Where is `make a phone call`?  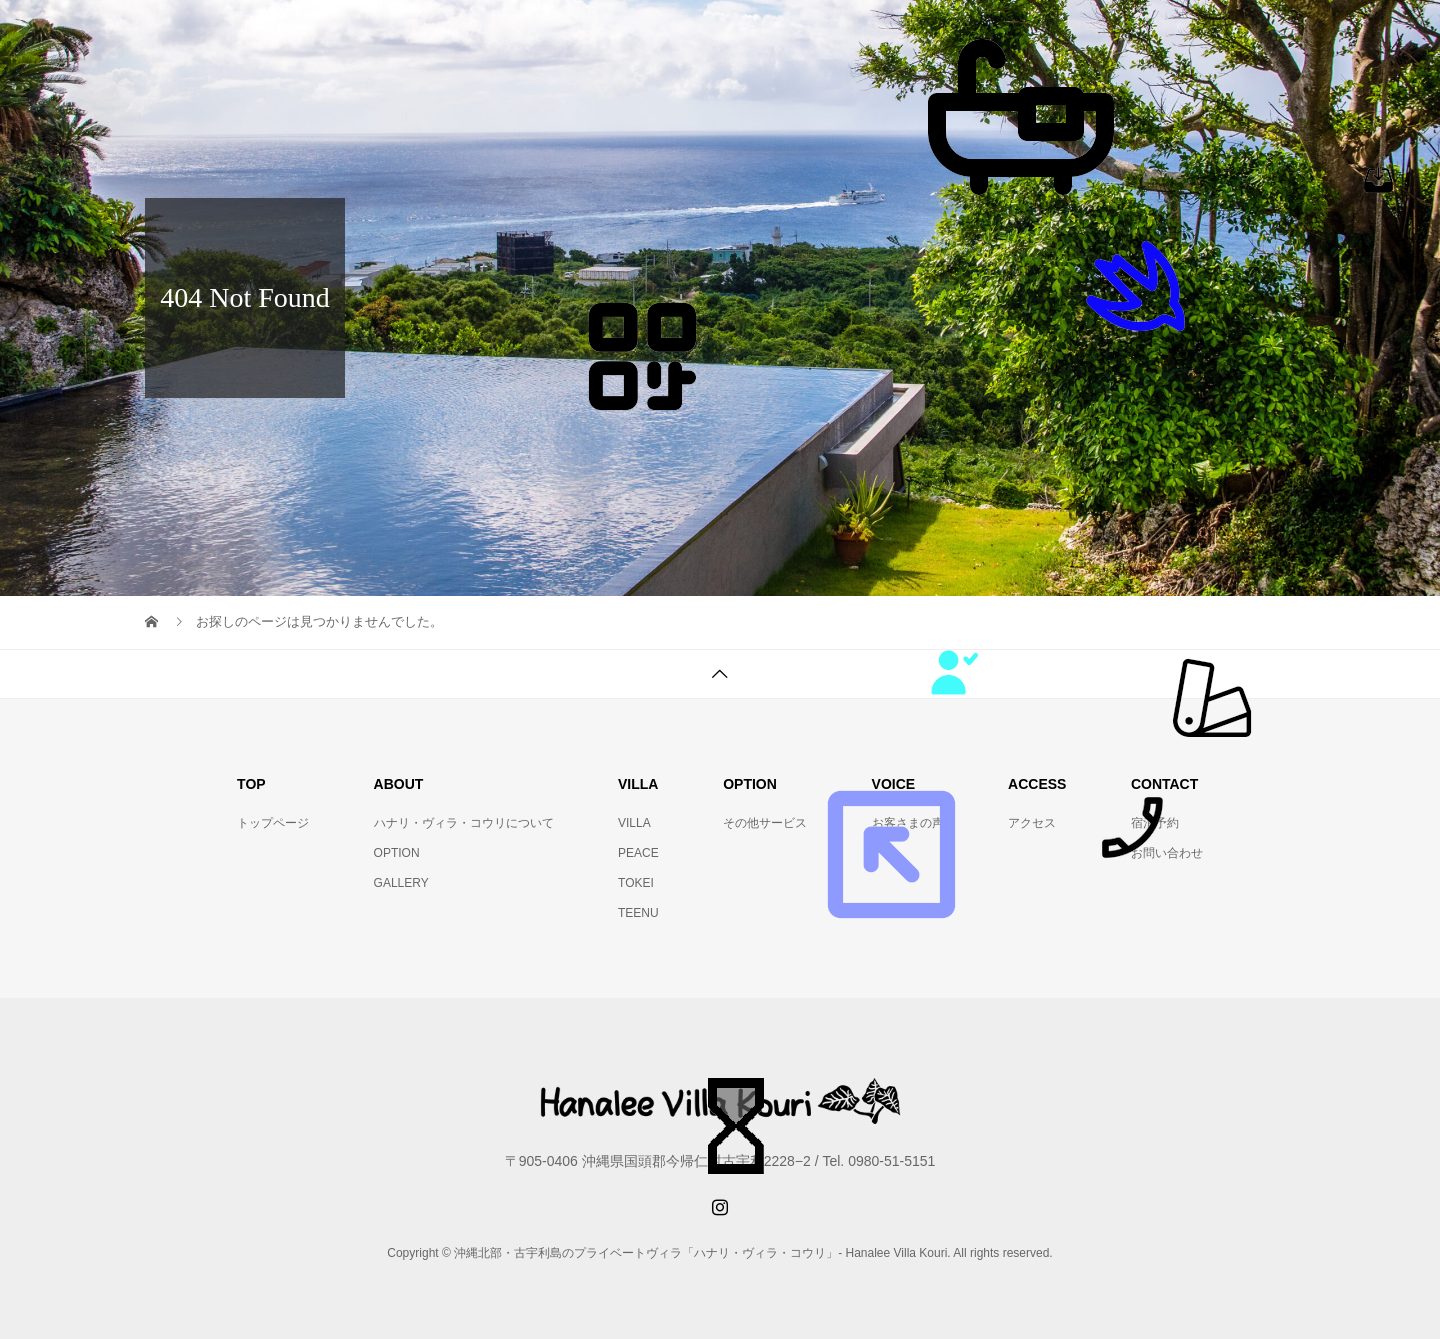 make a phone call is located at coordinates (1132, 827).